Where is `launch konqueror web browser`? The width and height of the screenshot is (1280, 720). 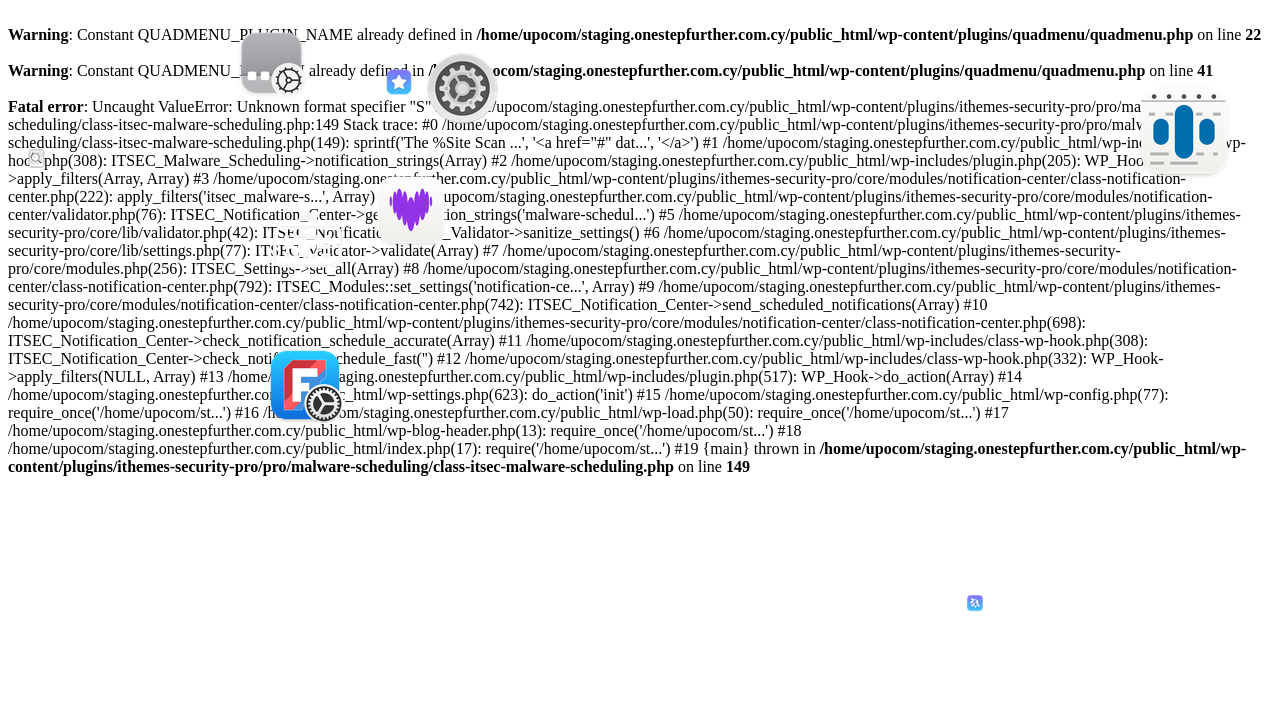 launch konqueror web browser is located at coordinates (975, 603).